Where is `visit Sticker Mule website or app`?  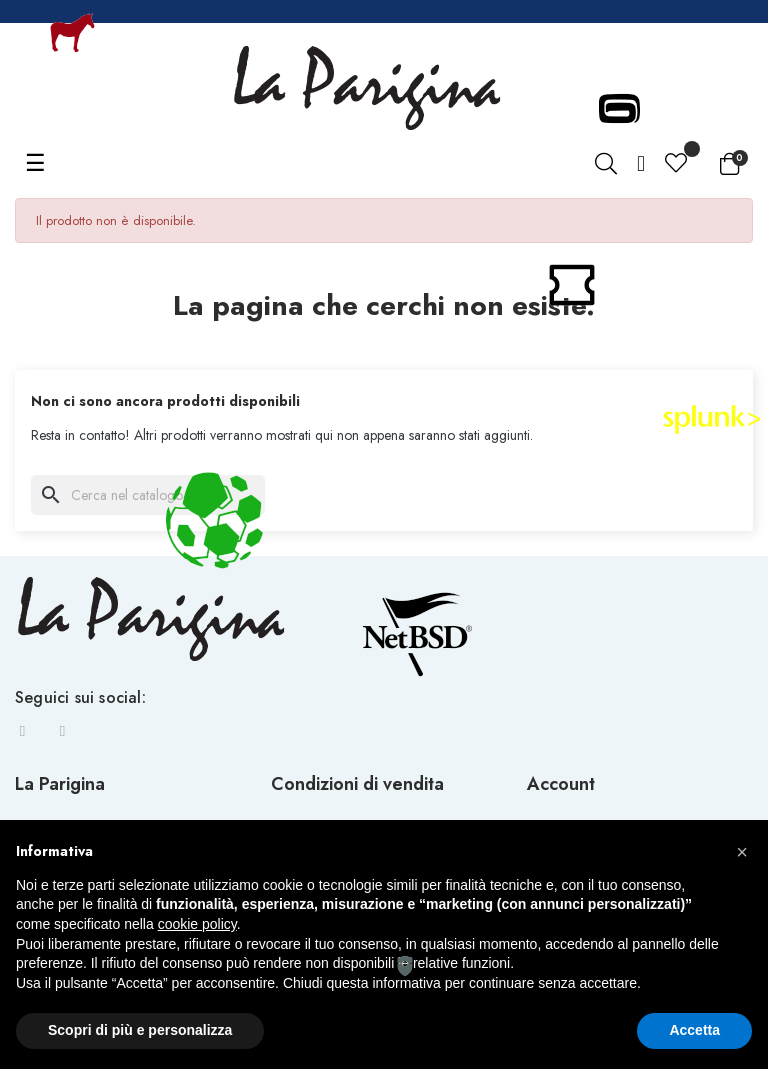 visit Sticker Mule website or app is located at coordinates (72, 32).